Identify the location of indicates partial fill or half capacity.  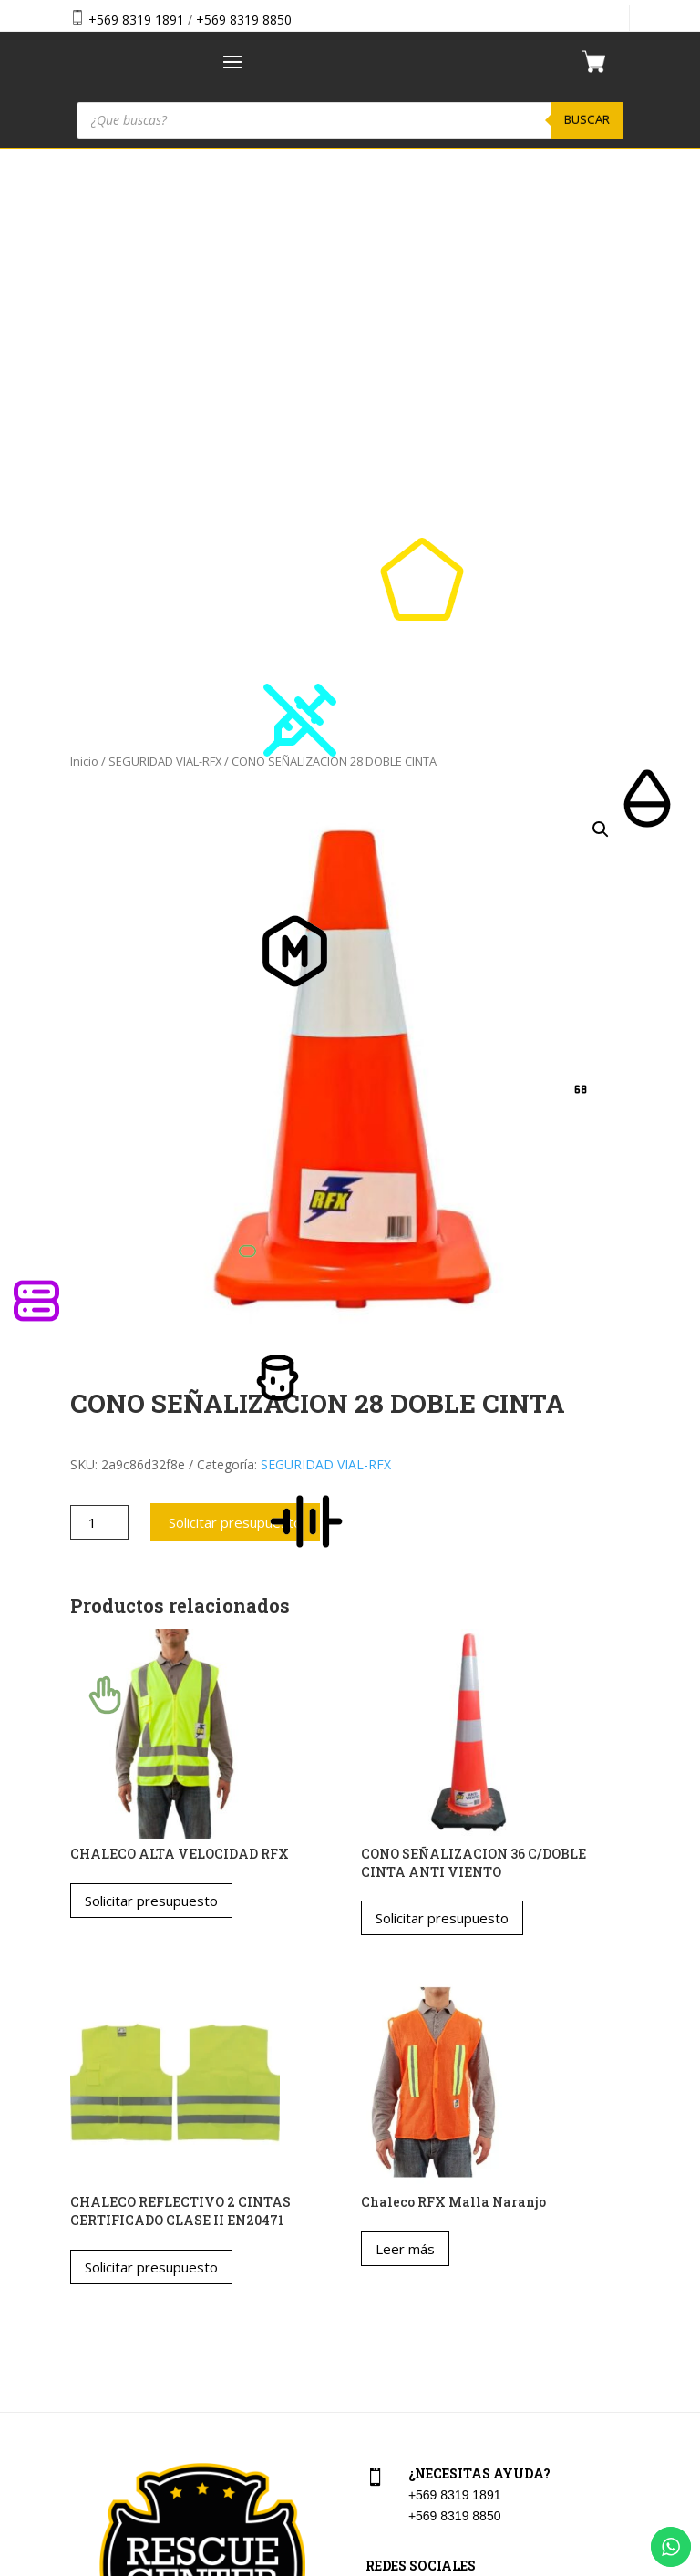
(647, 799).